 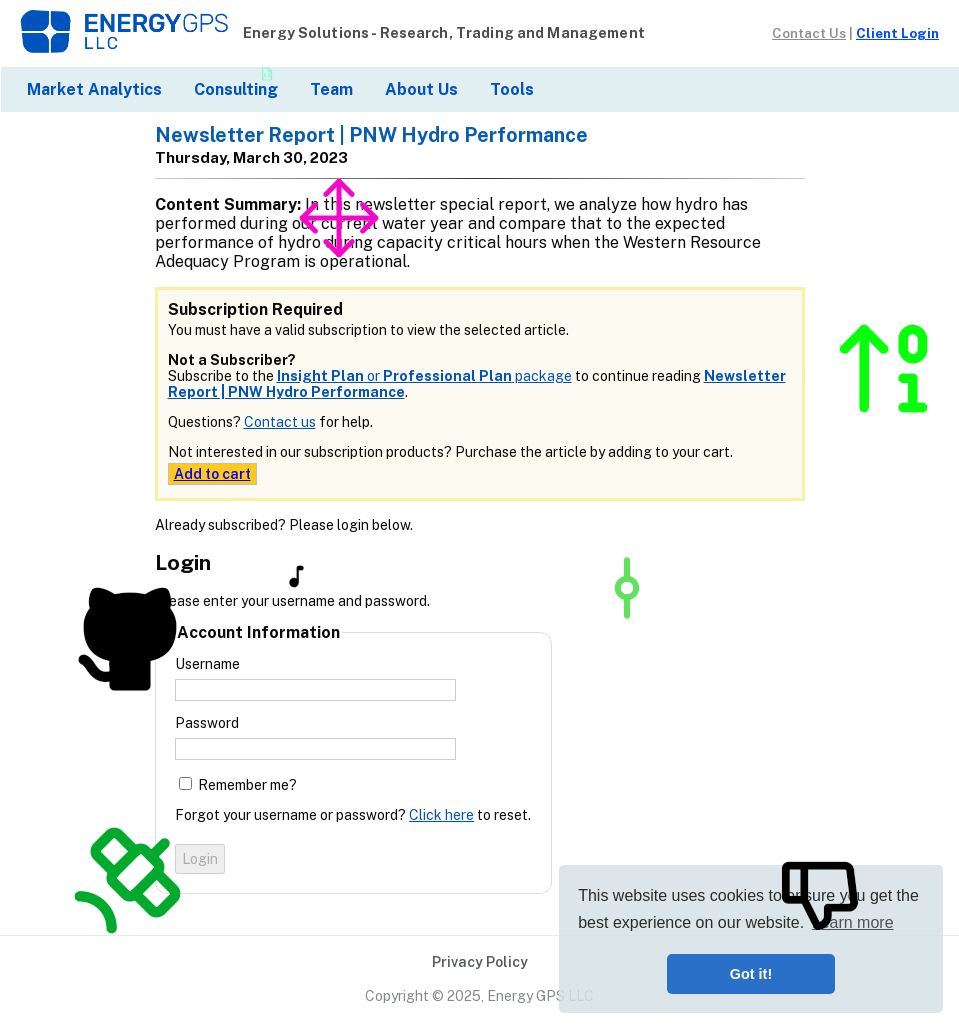 What do you see at coordinates (820, 892) in the screenshot?
I see `dislike or downvote content` at bounding box center [820, 892].